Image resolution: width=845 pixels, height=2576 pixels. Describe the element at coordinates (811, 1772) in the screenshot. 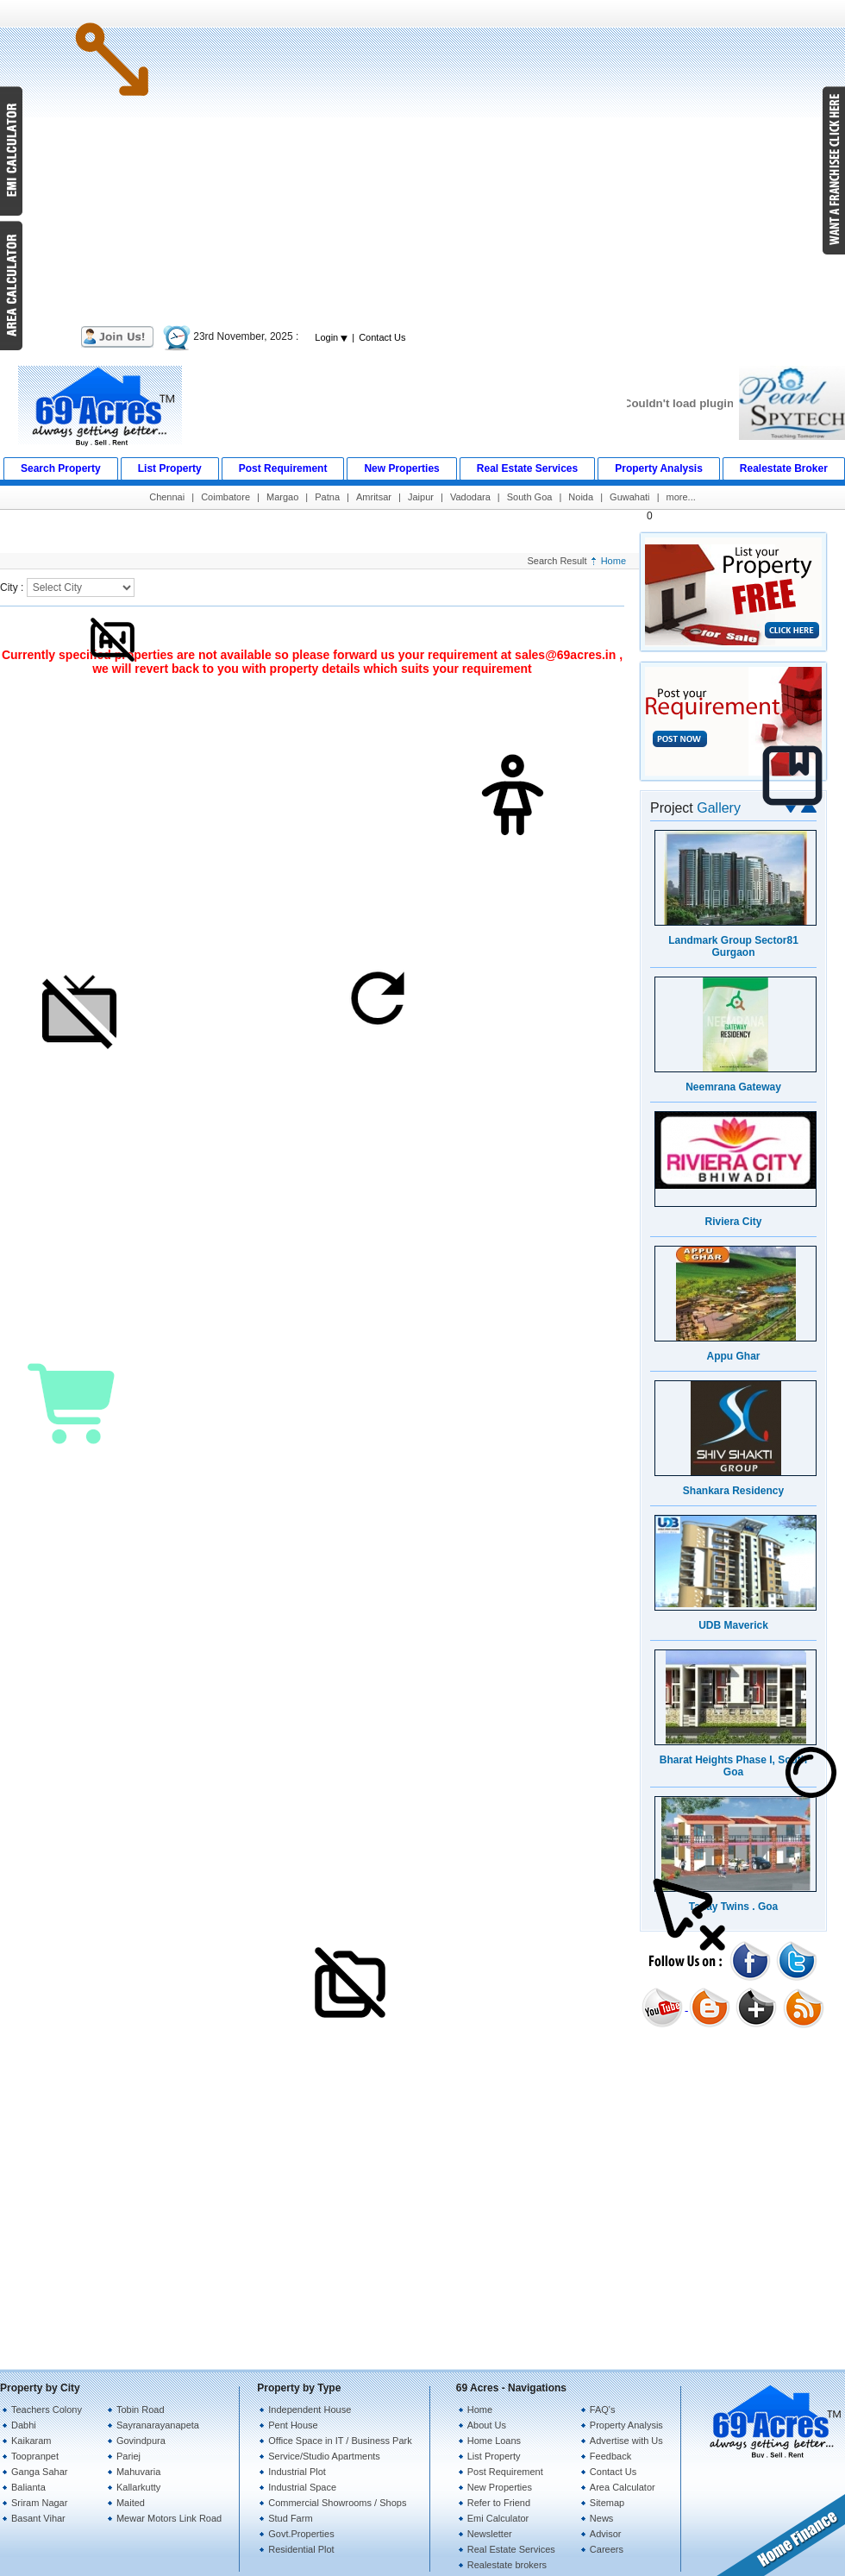

I see `apply inner shadow effect to top-left corner` at that location.